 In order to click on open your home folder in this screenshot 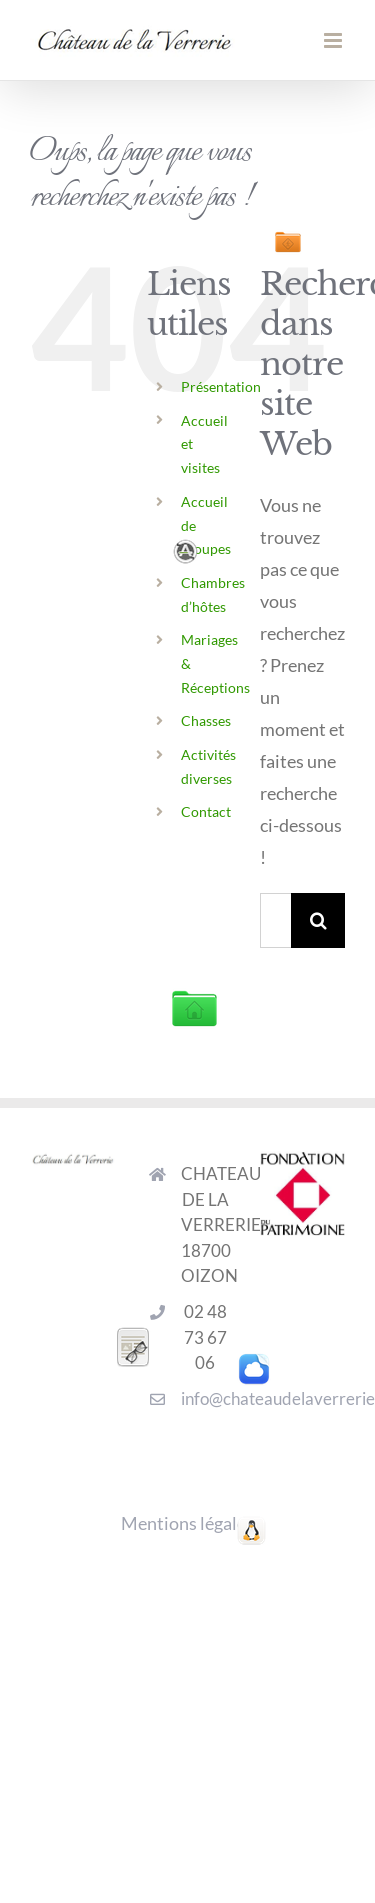, I will do `click(194, 1008)`.